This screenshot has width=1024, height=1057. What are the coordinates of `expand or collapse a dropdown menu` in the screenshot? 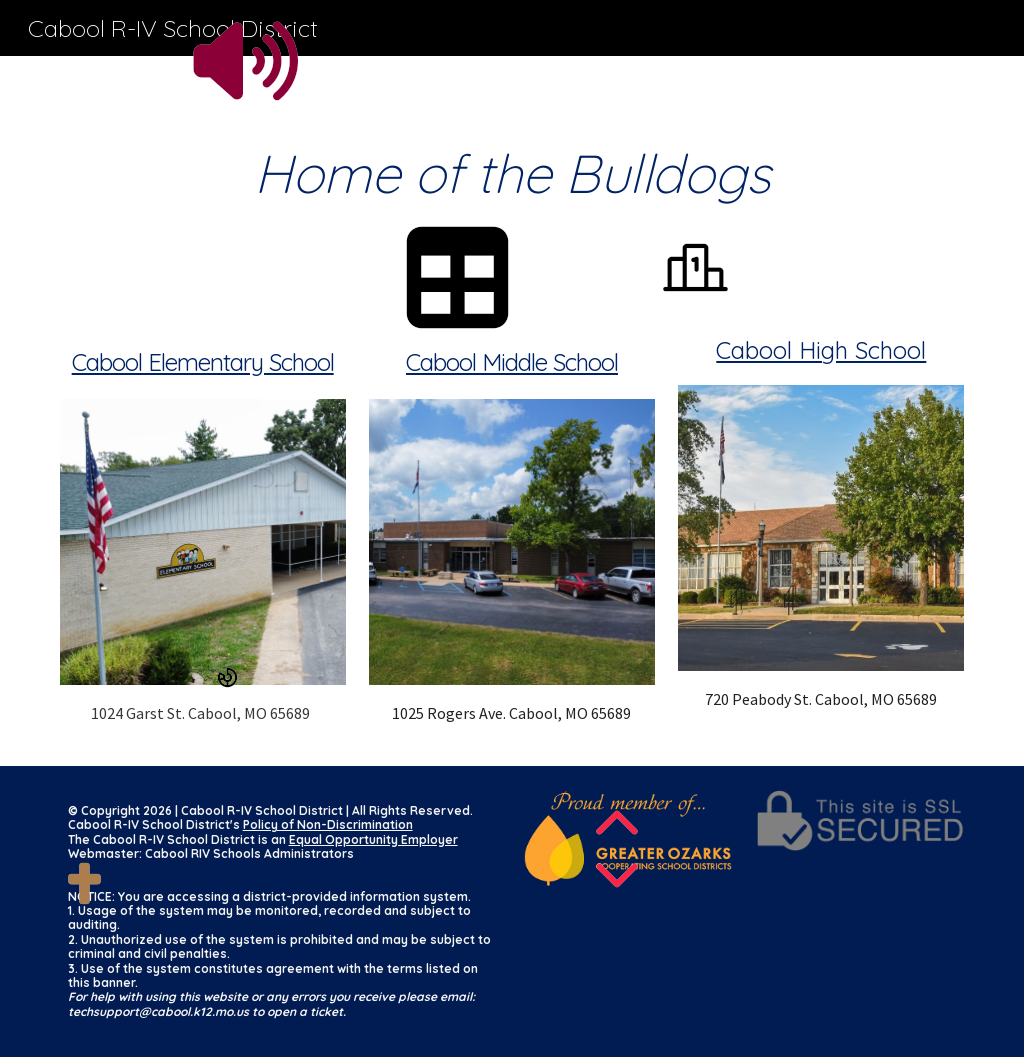 It's located at (617, 849).